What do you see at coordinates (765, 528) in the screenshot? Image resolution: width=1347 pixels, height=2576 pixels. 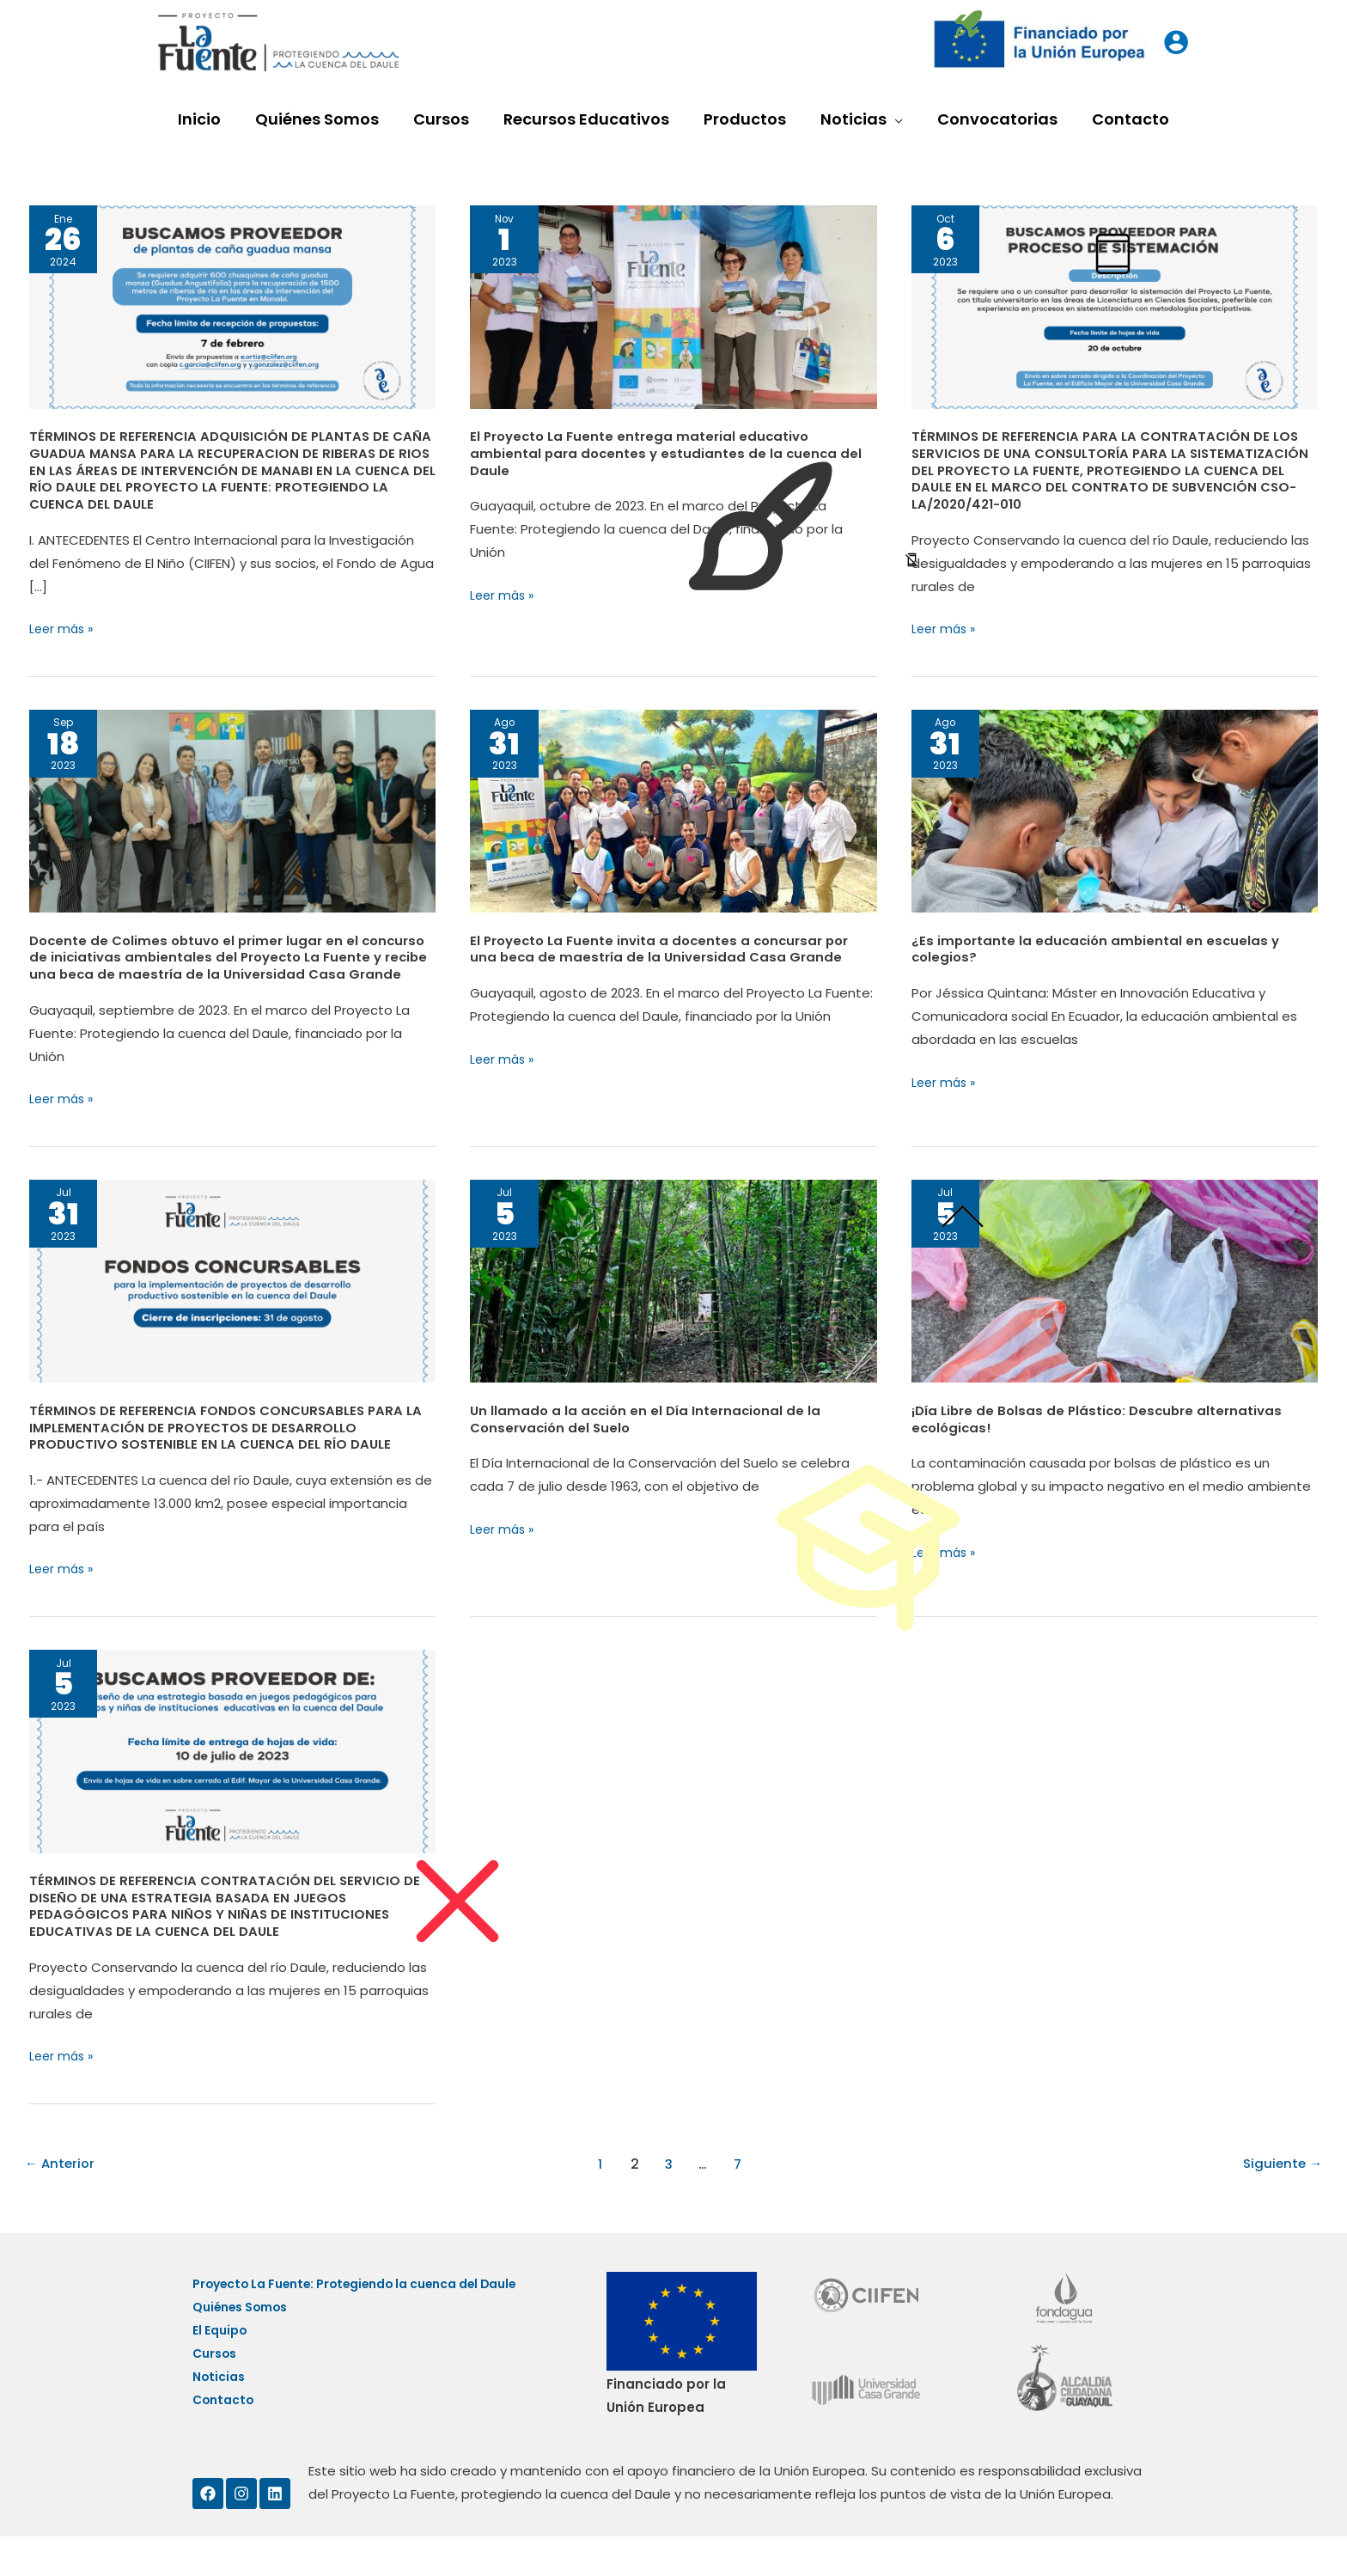 I see `access drawing or painting tools` at bounding box center [765, 528].